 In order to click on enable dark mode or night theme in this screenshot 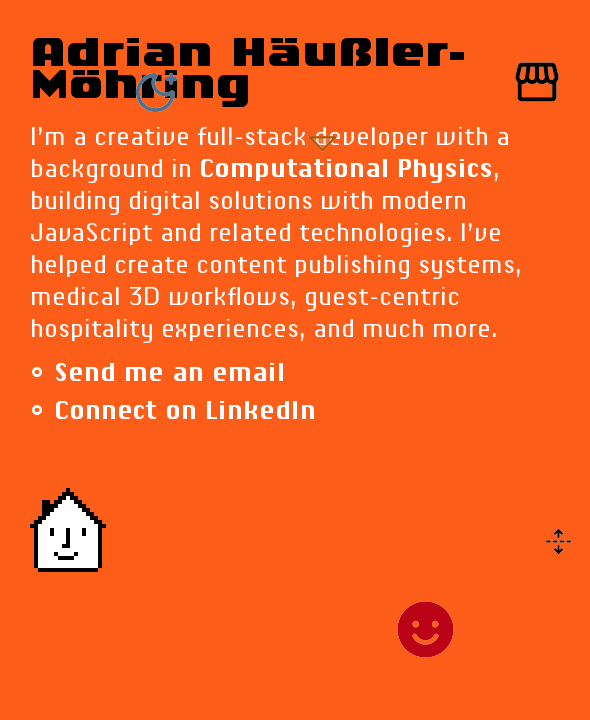, I will do `click(155, 92)`.